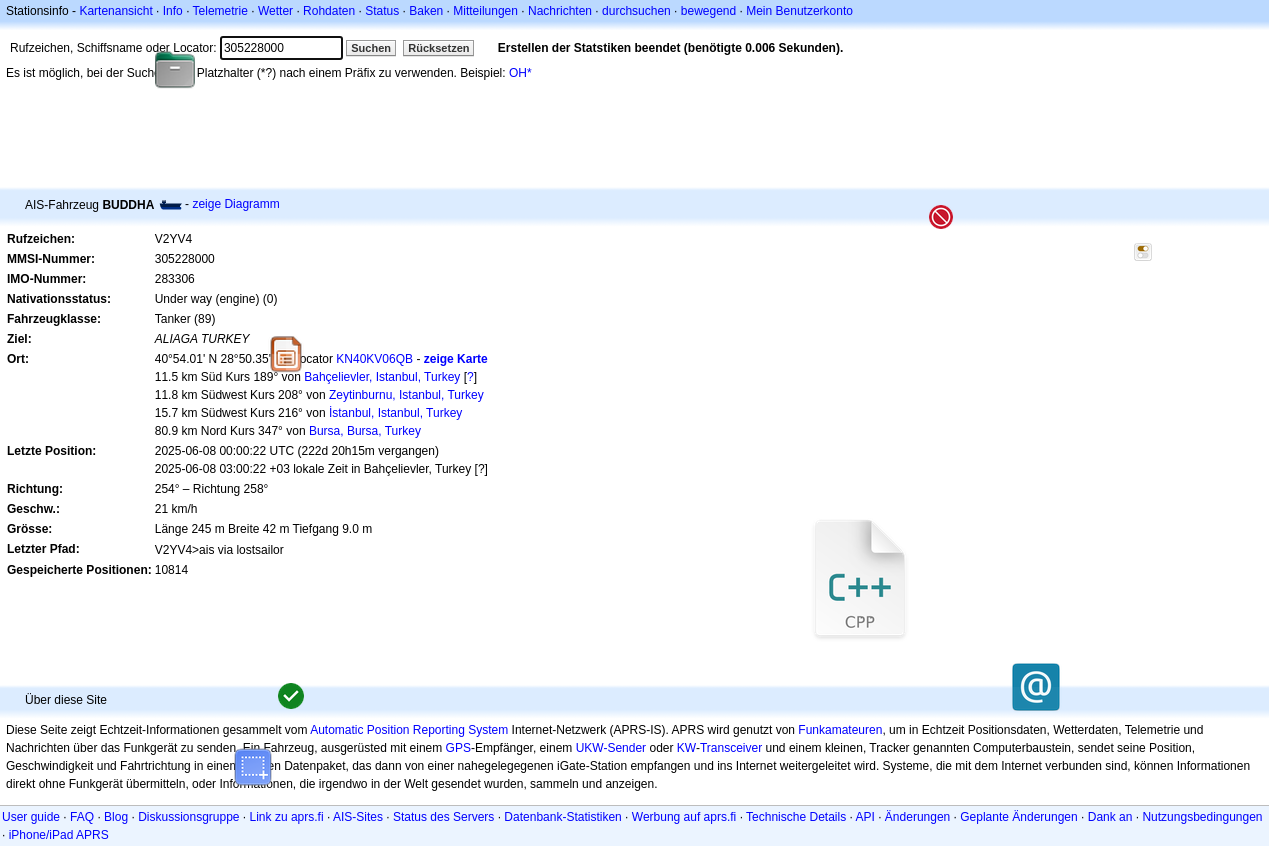 This screenshot has height=846, width=1269. Describe the element at coordinates (291, 696) in the screenshot. I see `confirm or accept an action` at that location.